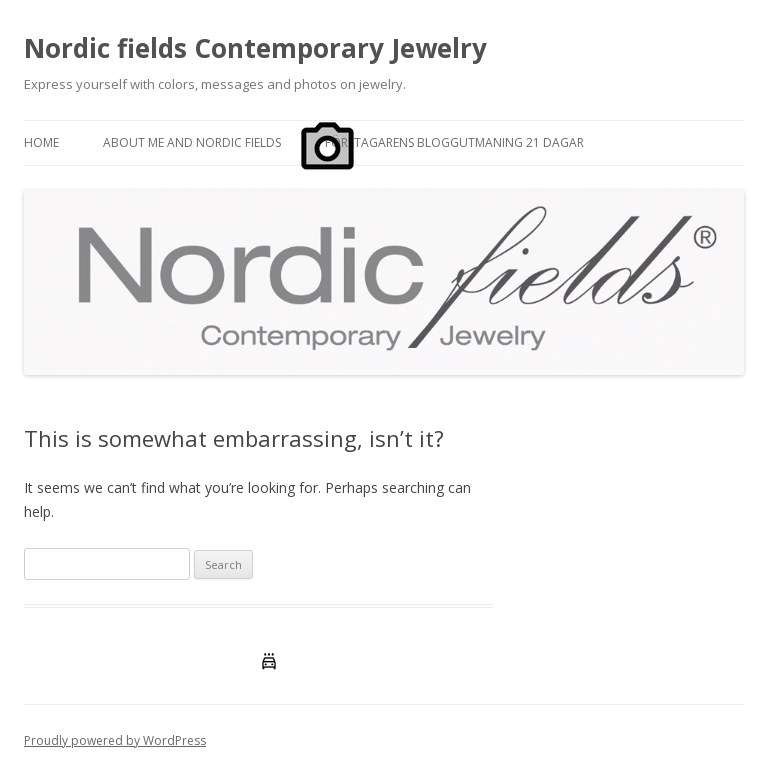  Describe the element at coordinates (269, 661) in the screenshot. I see `find nearby car wash locations` at that location.